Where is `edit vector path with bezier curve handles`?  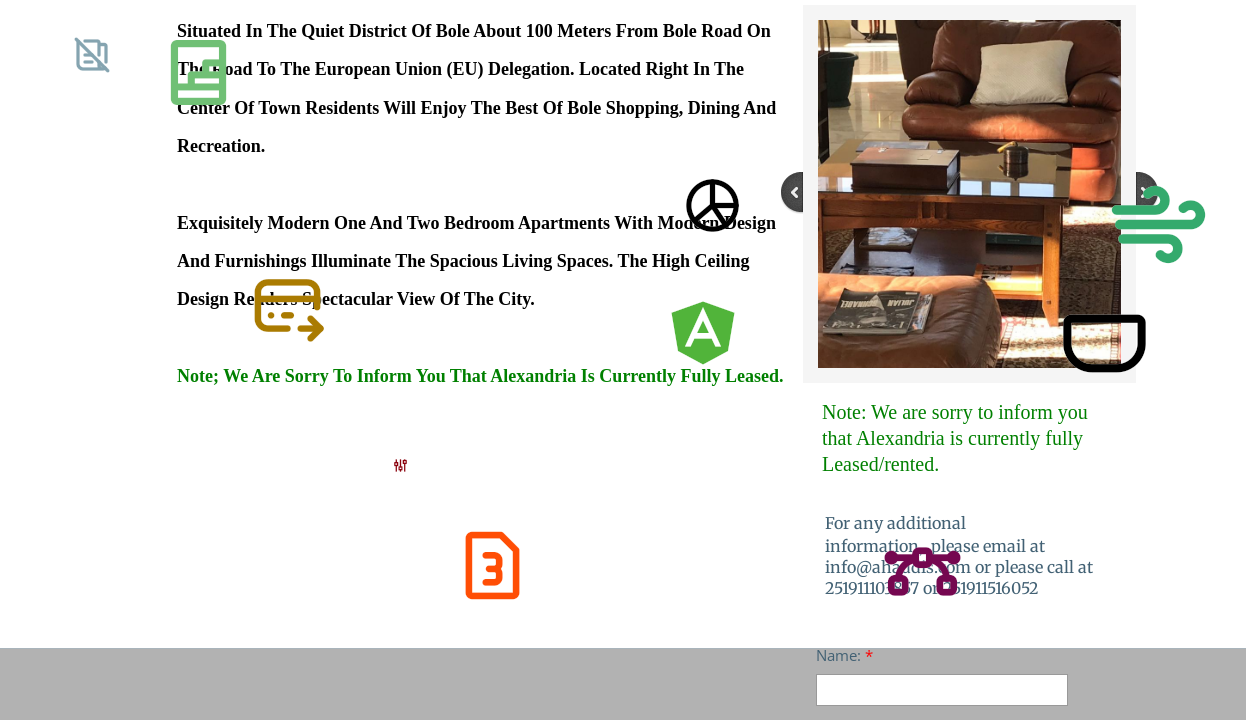 edit vector path with bezier curve handles is located at coordinates (922, 571).